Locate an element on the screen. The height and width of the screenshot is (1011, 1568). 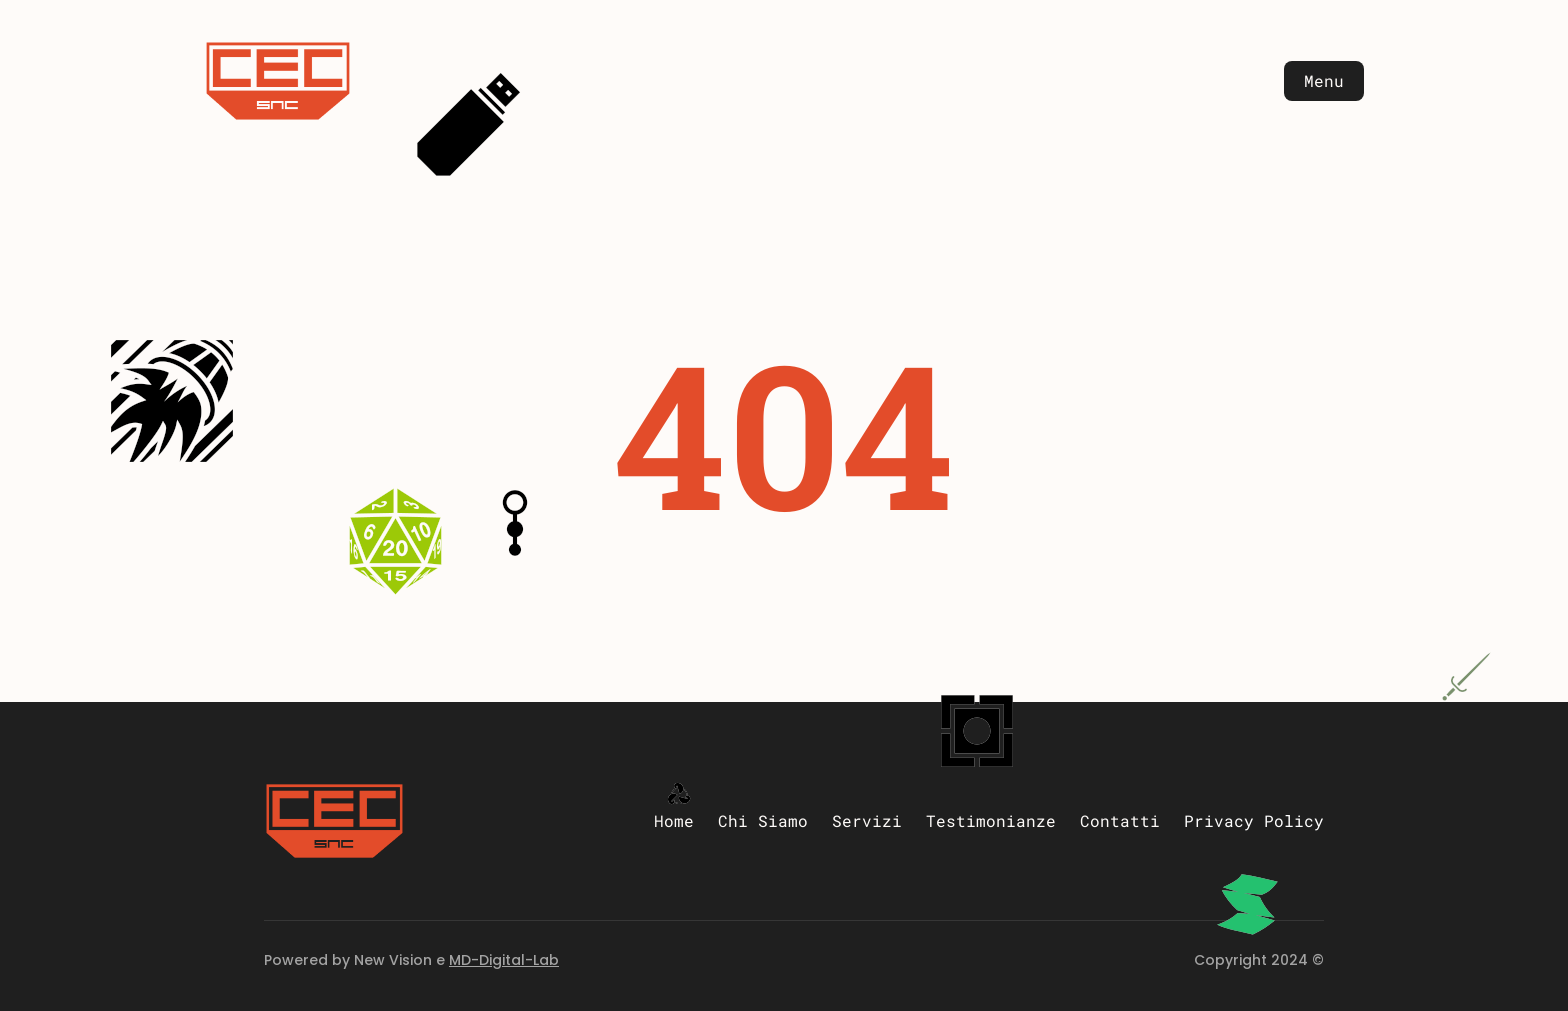
equip a stiletto or dagger weapon is located at coordinates (1466, 676).